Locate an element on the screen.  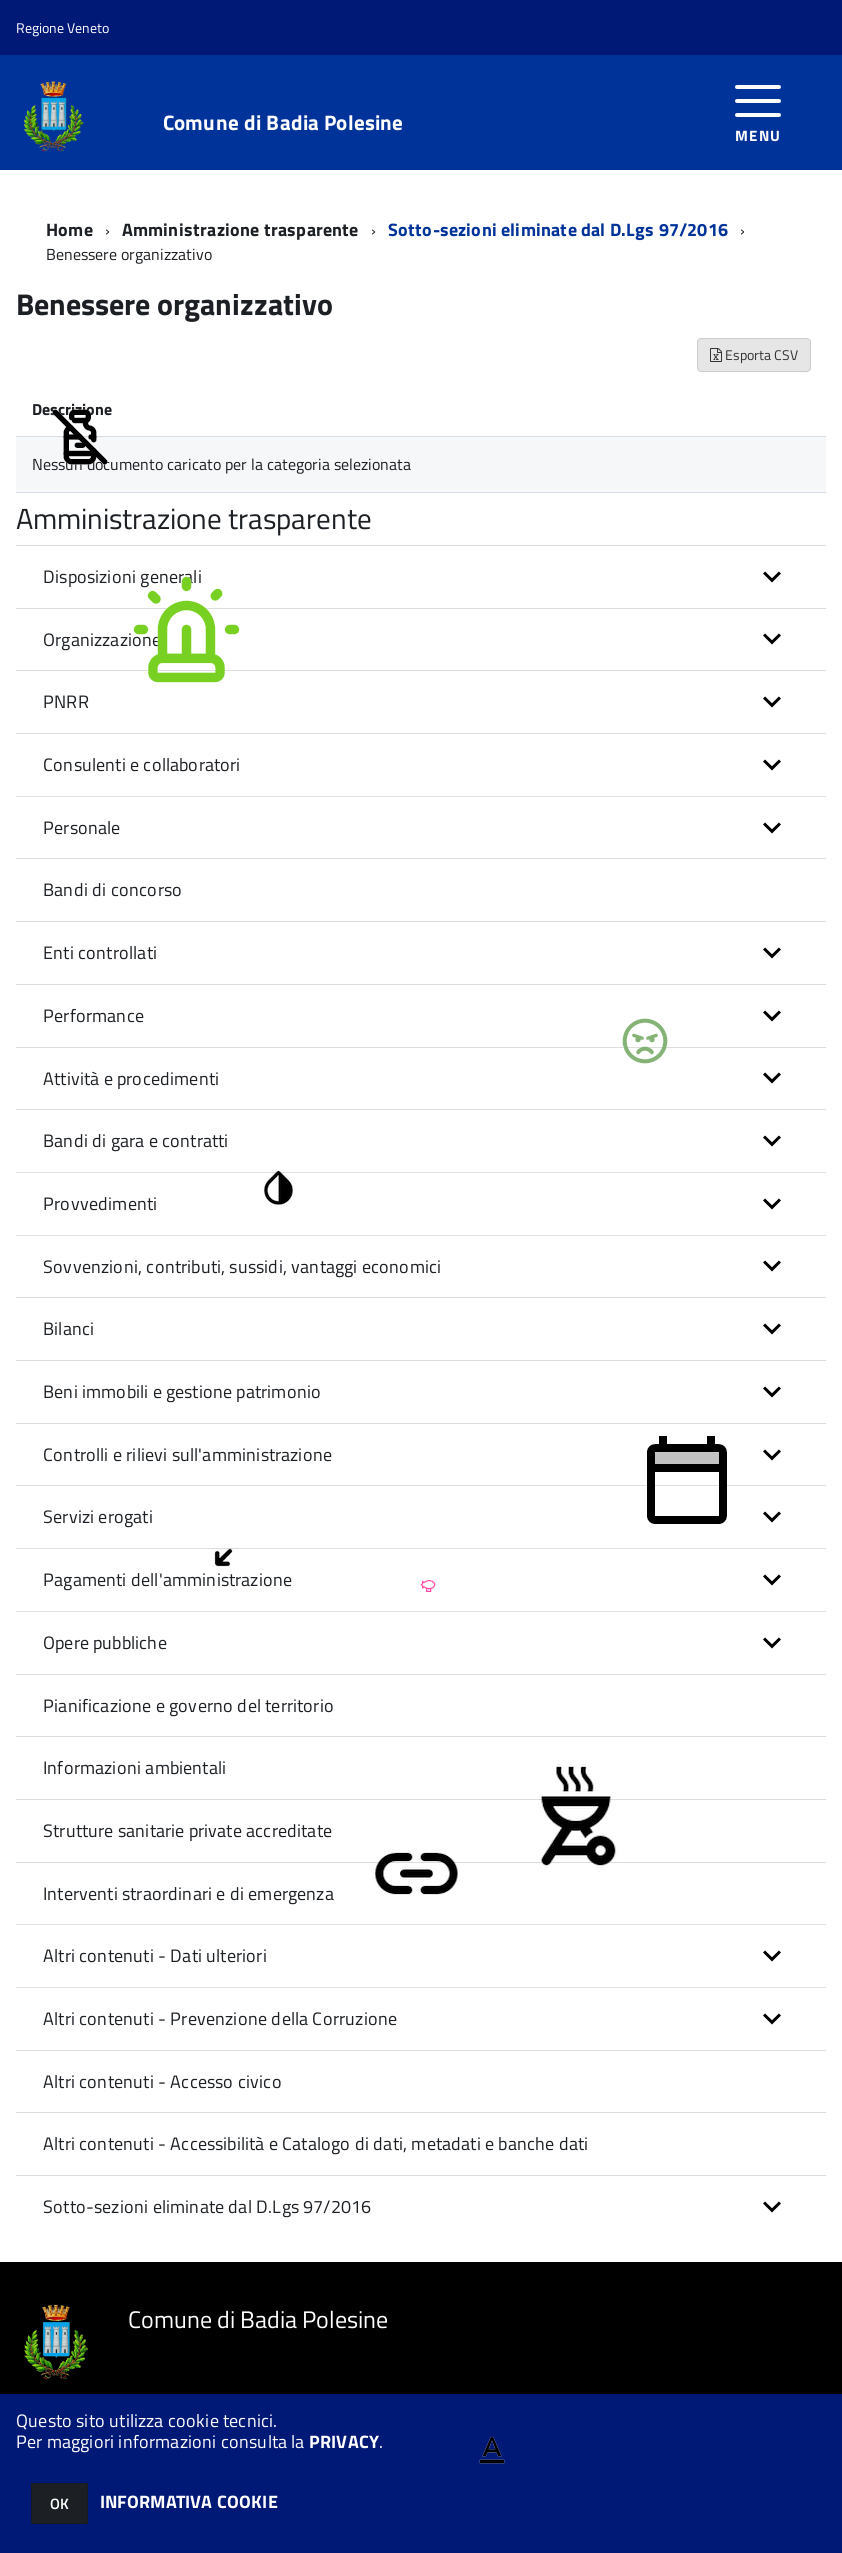
view today's date is located at coordinates (687, 1480).